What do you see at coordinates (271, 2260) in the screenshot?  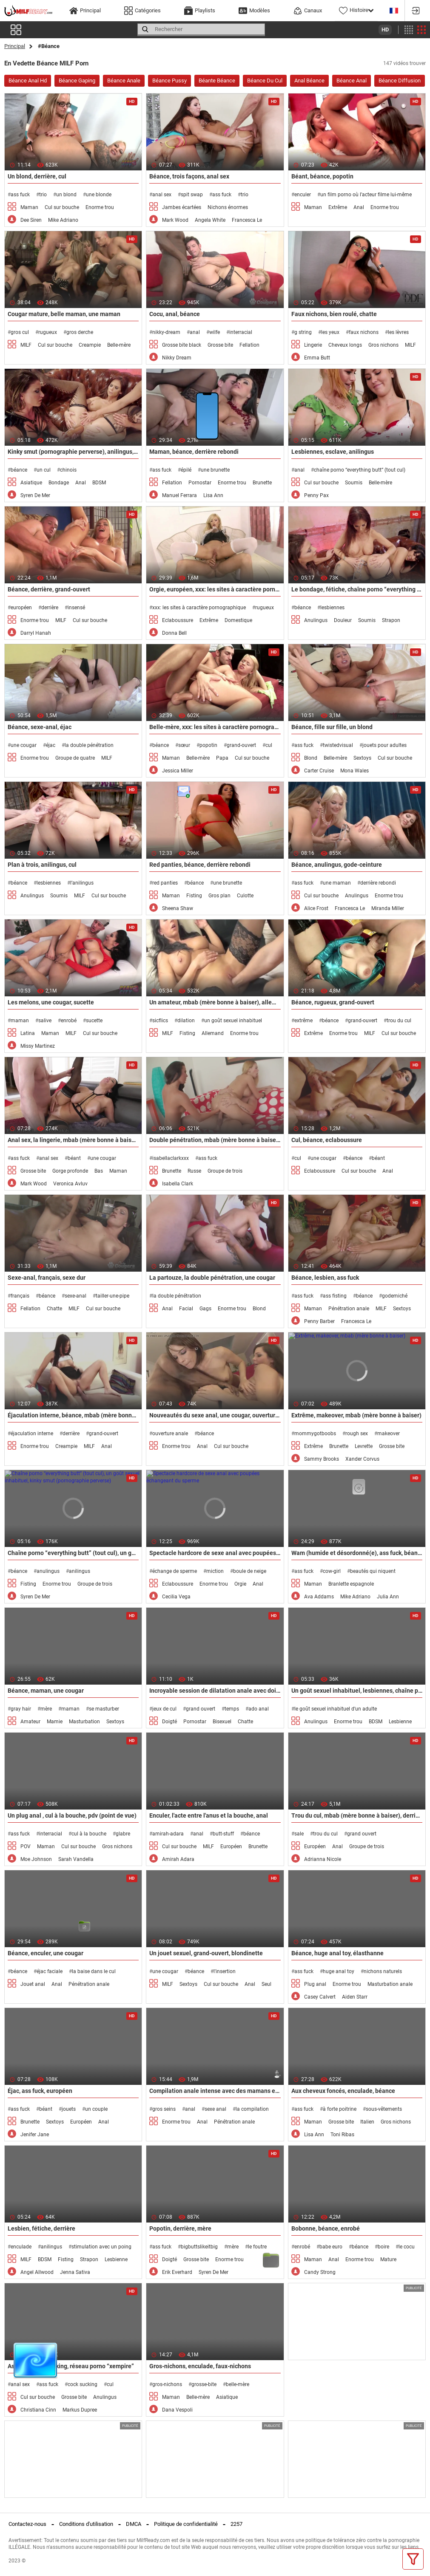 I see `access a remote or network folder` at bounding box center [271, 2260].